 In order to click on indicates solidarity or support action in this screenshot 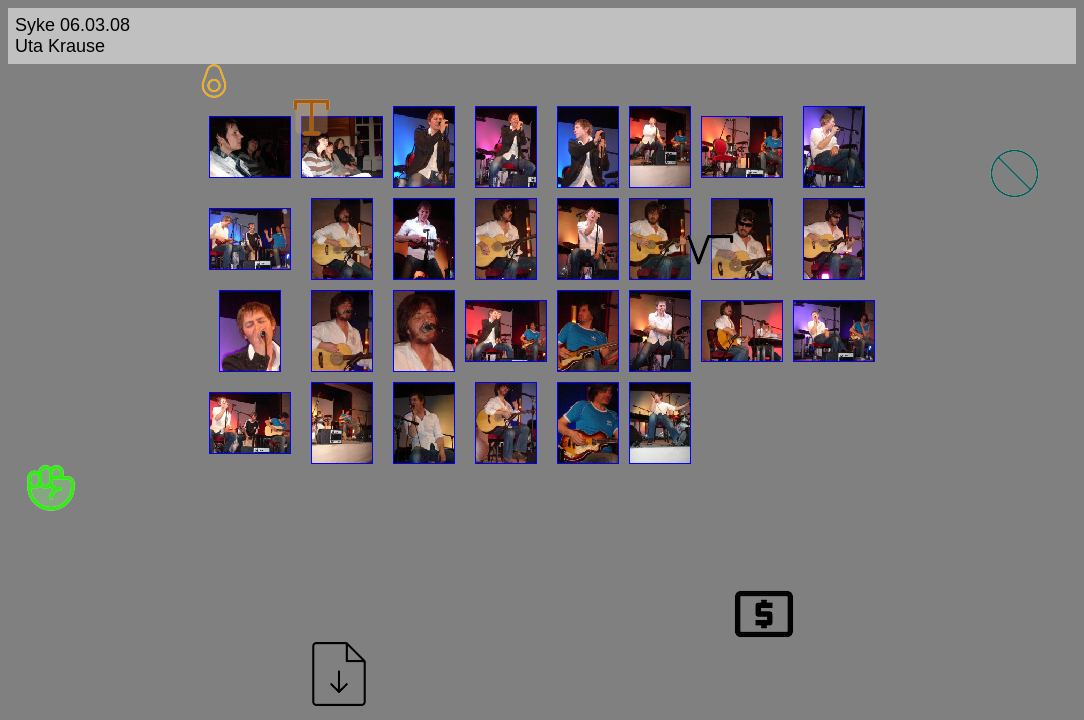, I will do `click(51, 487)`.